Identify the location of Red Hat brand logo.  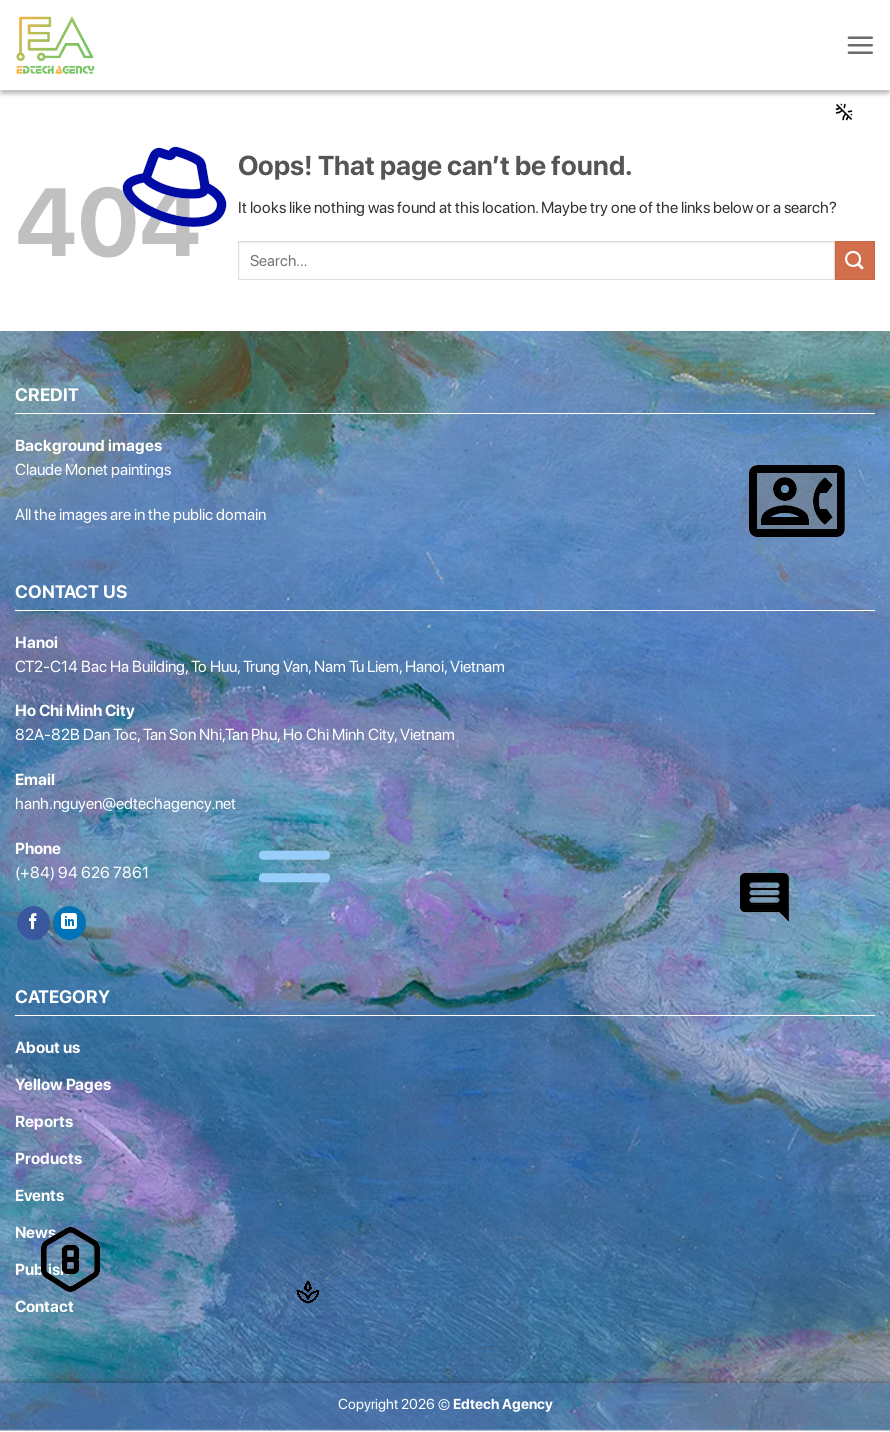
(174, 184).